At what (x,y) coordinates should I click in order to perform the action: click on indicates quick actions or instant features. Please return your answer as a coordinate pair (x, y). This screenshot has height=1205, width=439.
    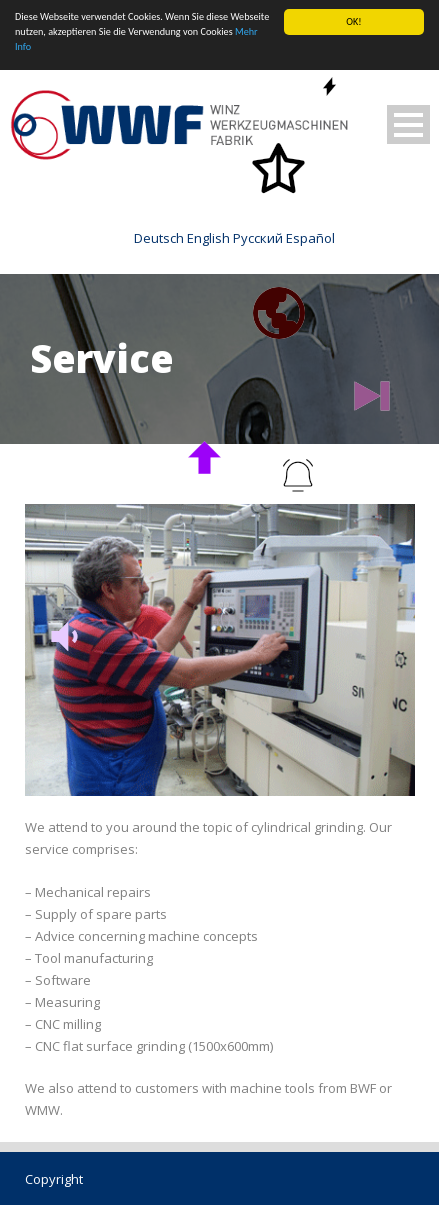
    Looking at the image, I should click on (329, 86).